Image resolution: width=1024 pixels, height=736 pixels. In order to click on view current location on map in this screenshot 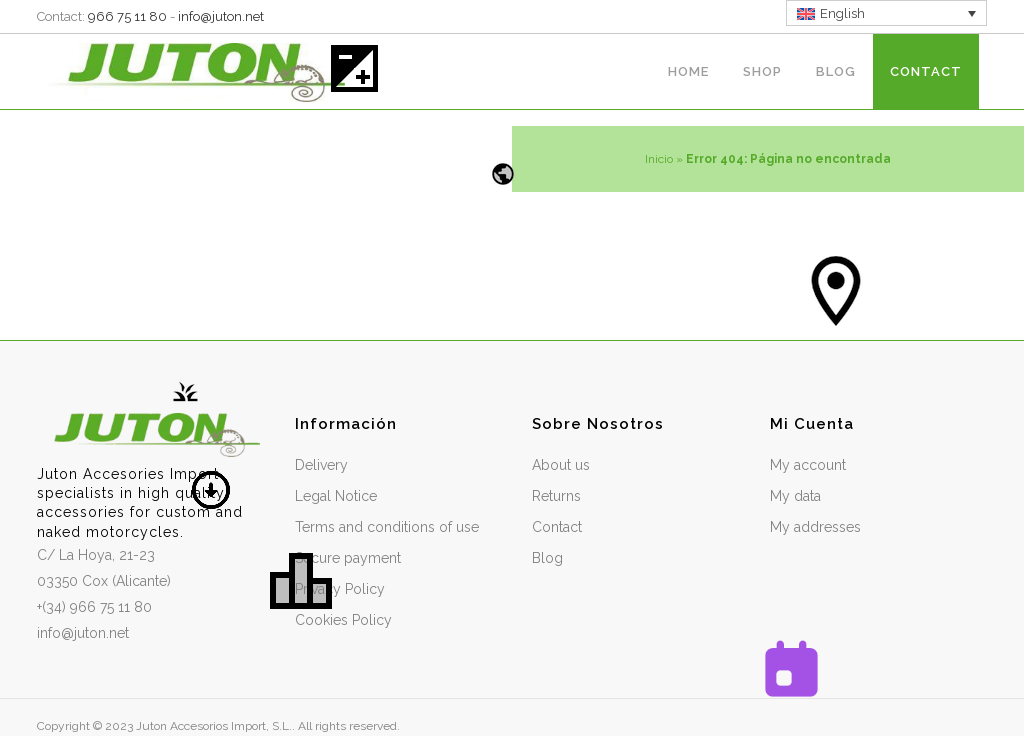, I will do `click(836, 291)`.